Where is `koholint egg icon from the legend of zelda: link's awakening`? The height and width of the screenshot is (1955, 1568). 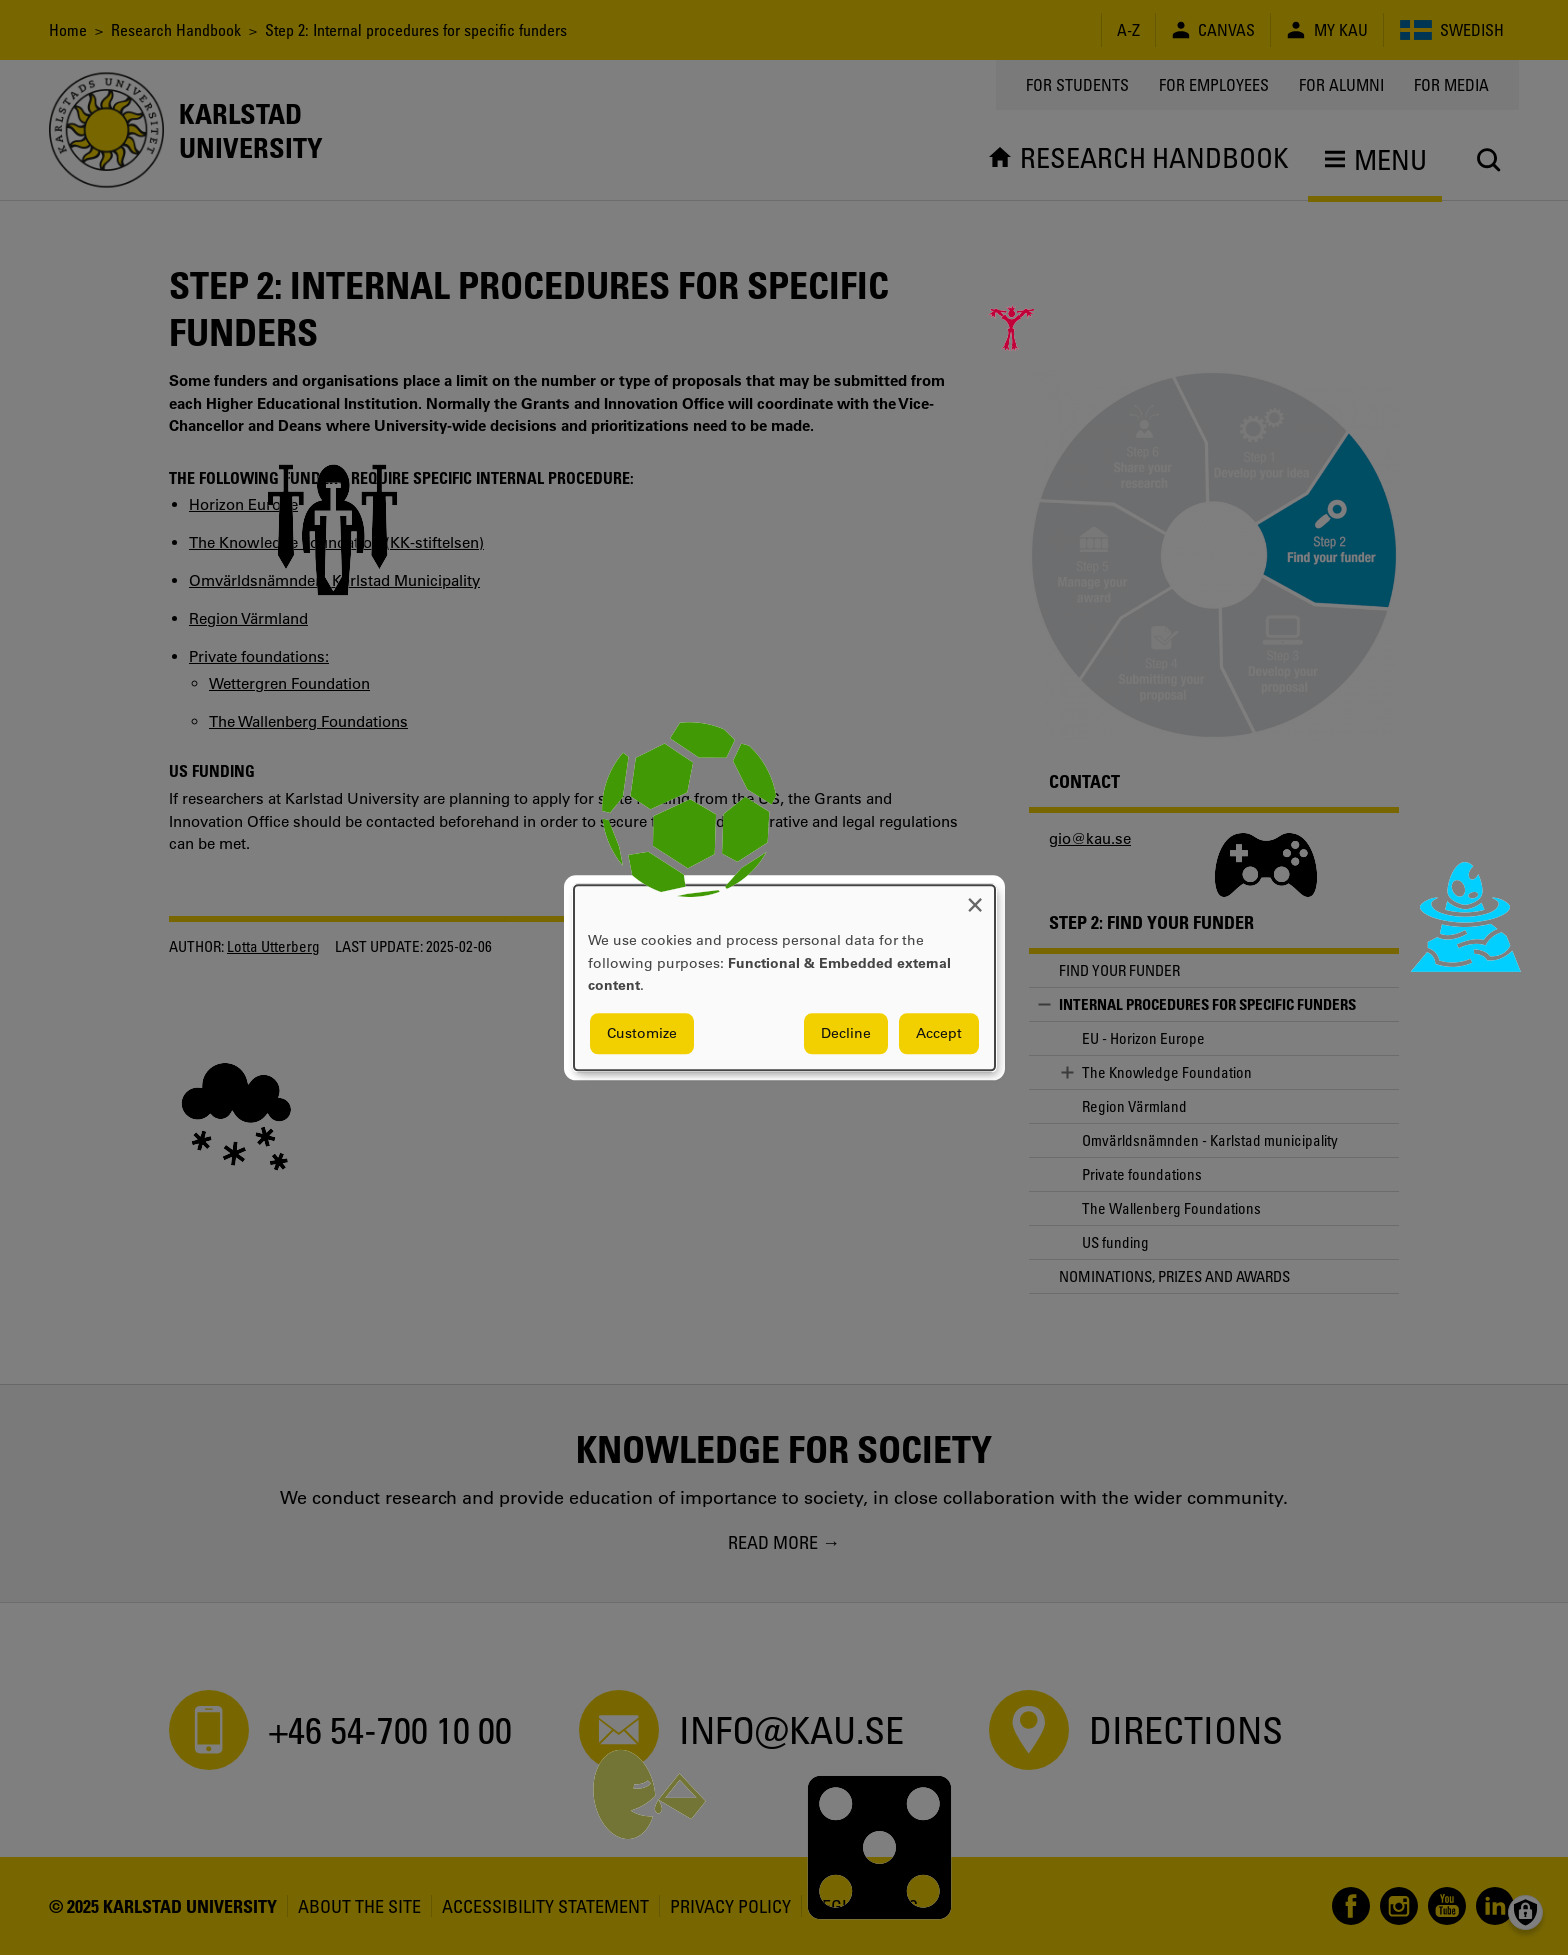 koholint egg icon from the legend of zelda: link's awakening is located at coordinates (1465, 915).